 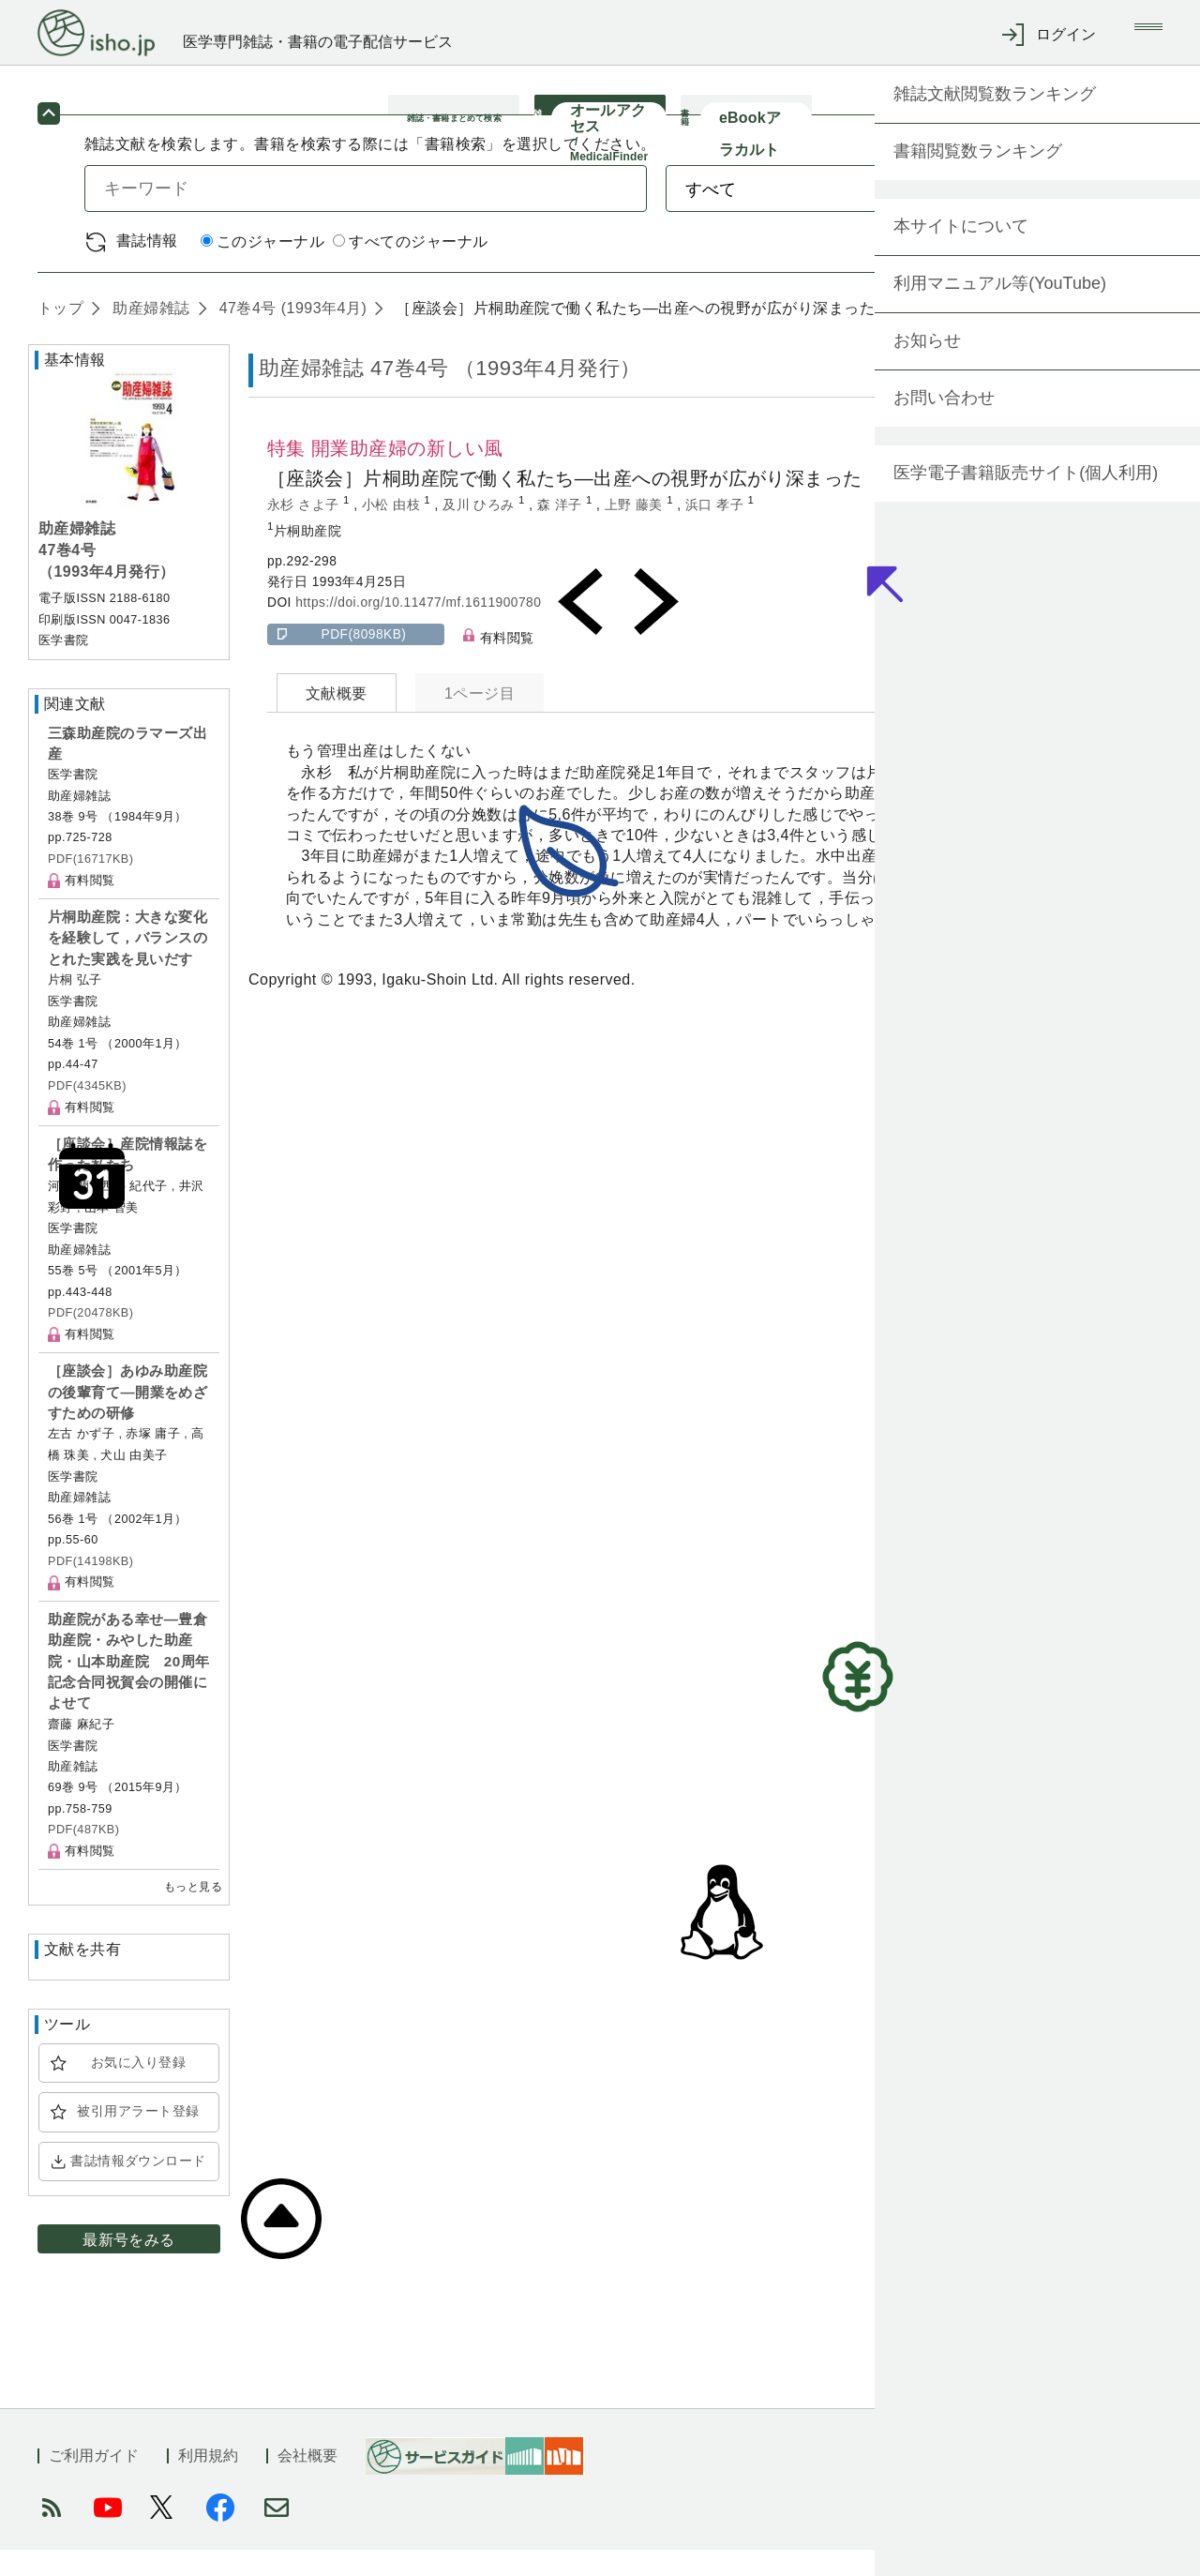 What do you see at coordinates (885, 584) in the screenshot?
I see `navigate back to previous screen` at bounding box center [885, 584].